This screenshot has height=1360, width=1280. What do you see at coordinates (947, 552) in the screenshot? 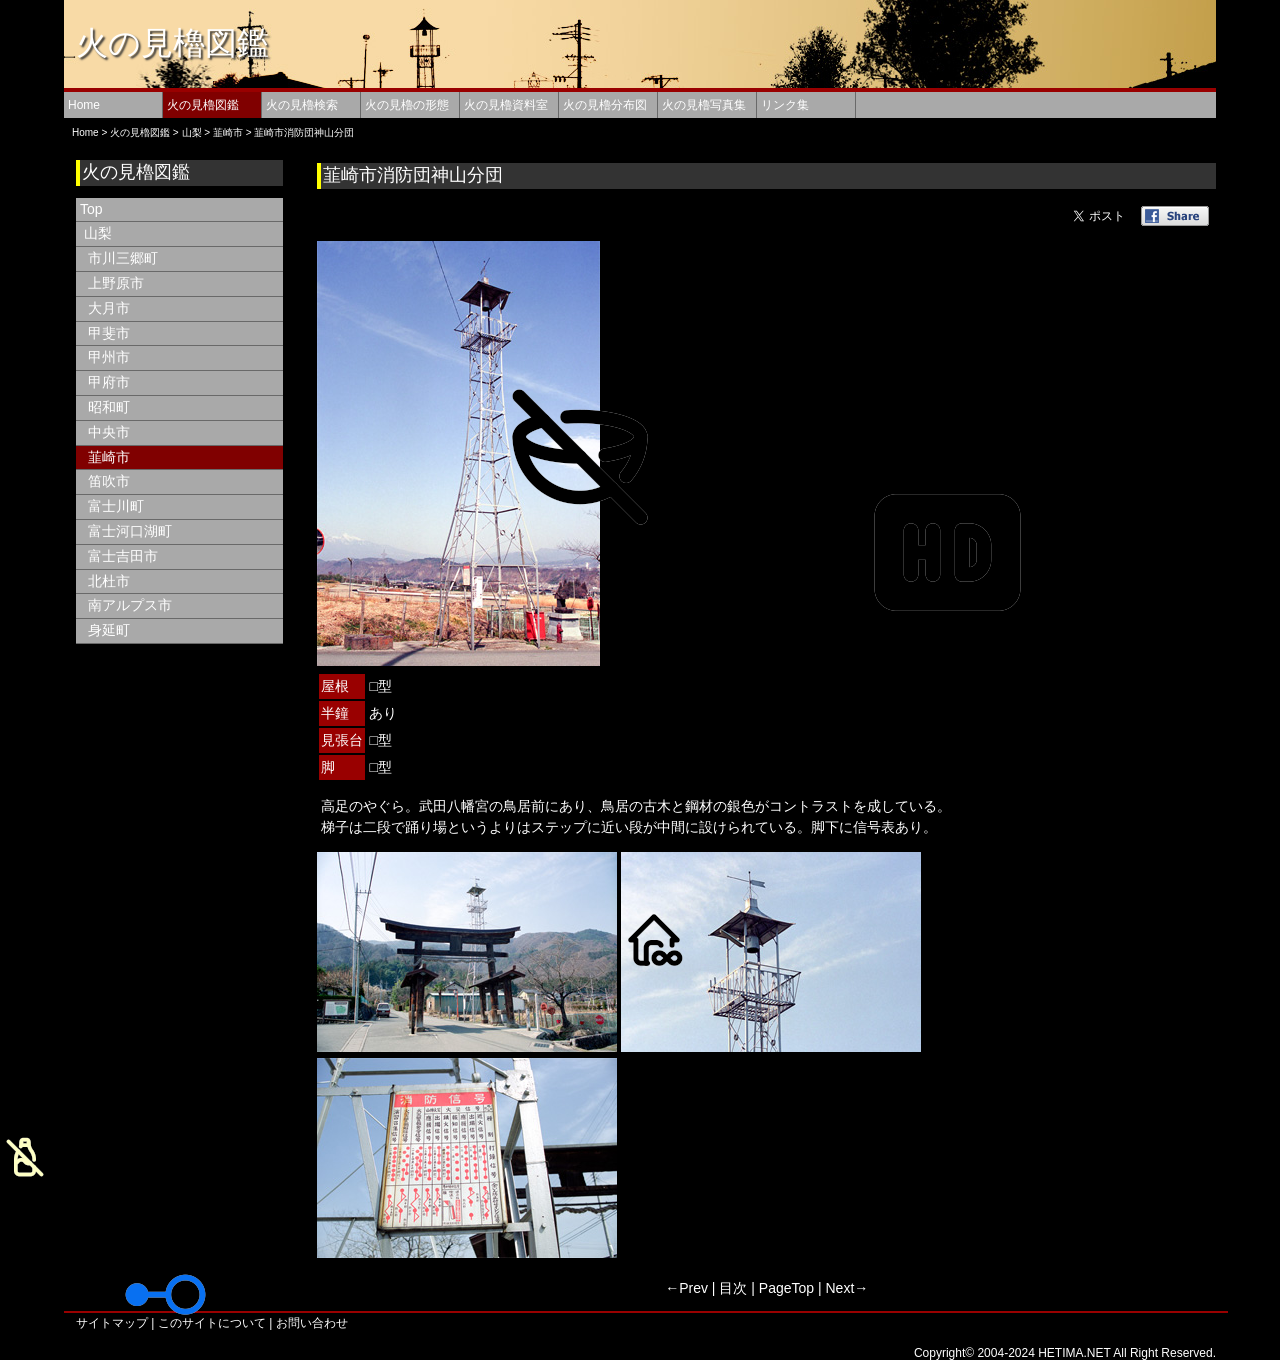
I see `indicates high definition video quality` at bounding box center [947, 552].